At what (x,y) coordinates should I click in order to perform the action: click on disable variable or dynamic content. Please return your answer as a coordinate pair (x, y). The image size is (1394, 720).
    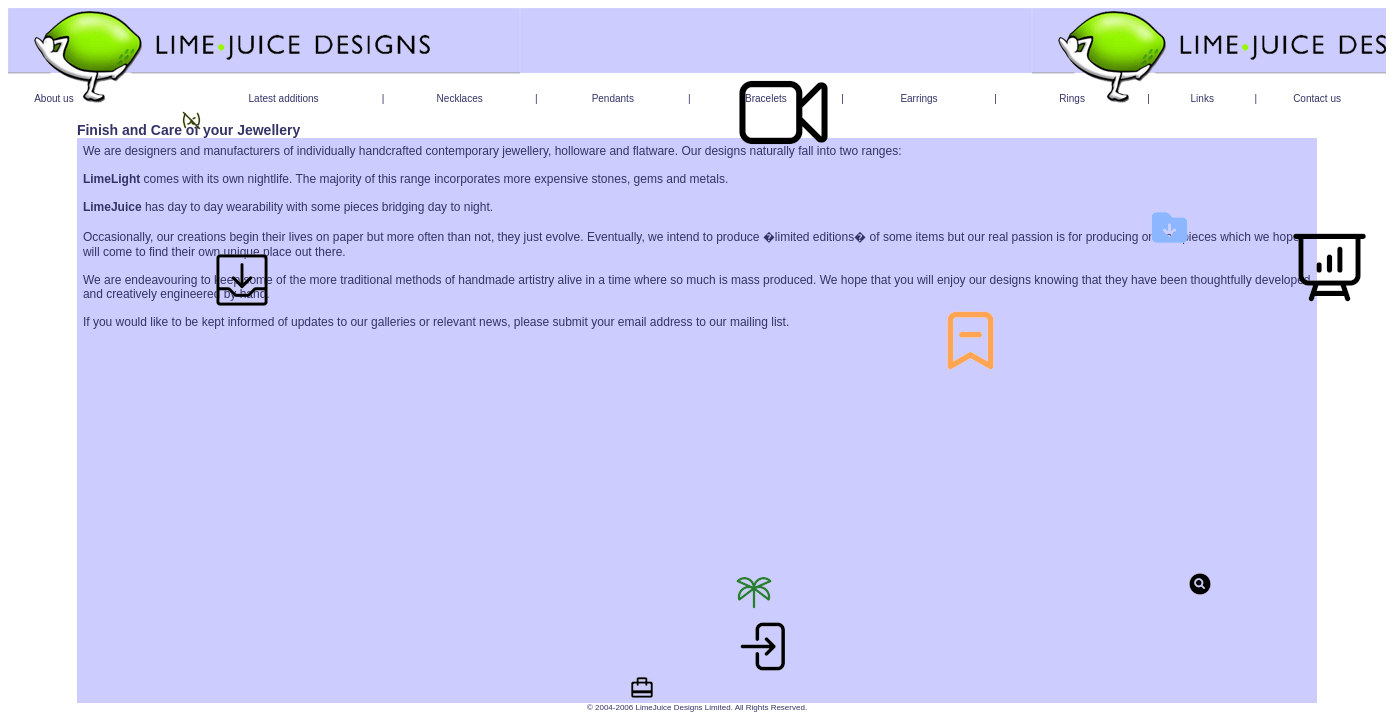
    Looking at the image, I should click on (191, 120).